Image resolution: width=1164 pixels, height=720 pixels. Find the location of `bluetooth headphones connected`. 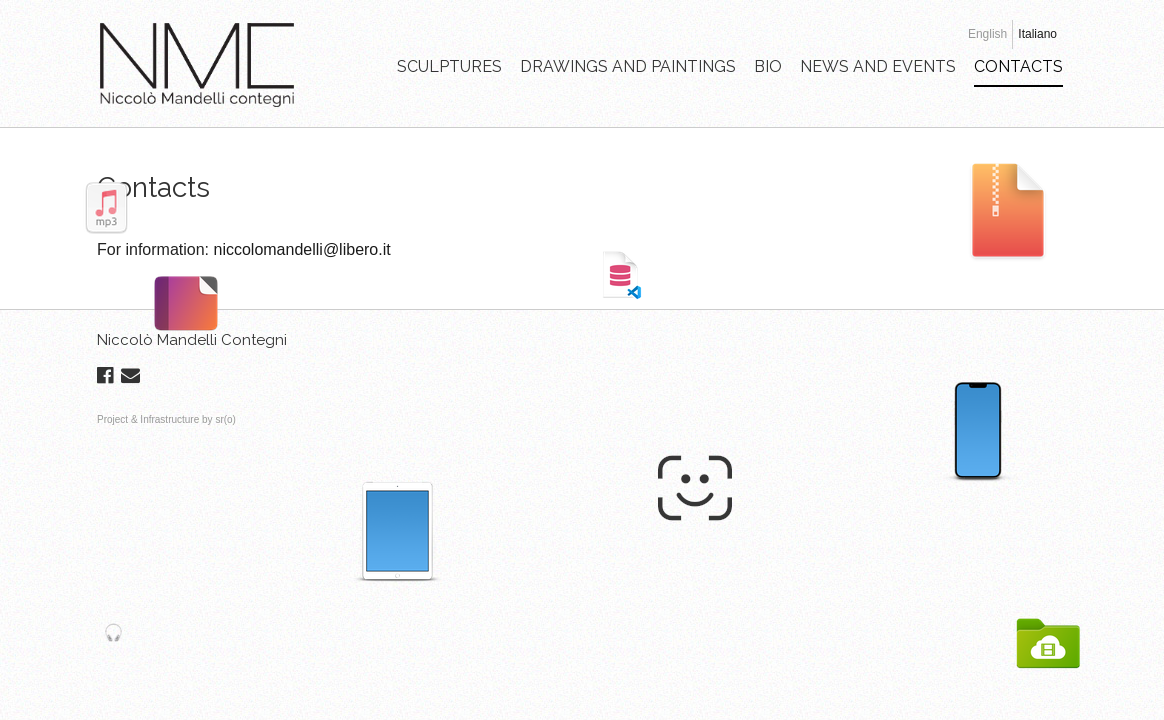

bluetooth headphones connected is located at coordinates (113, 632).